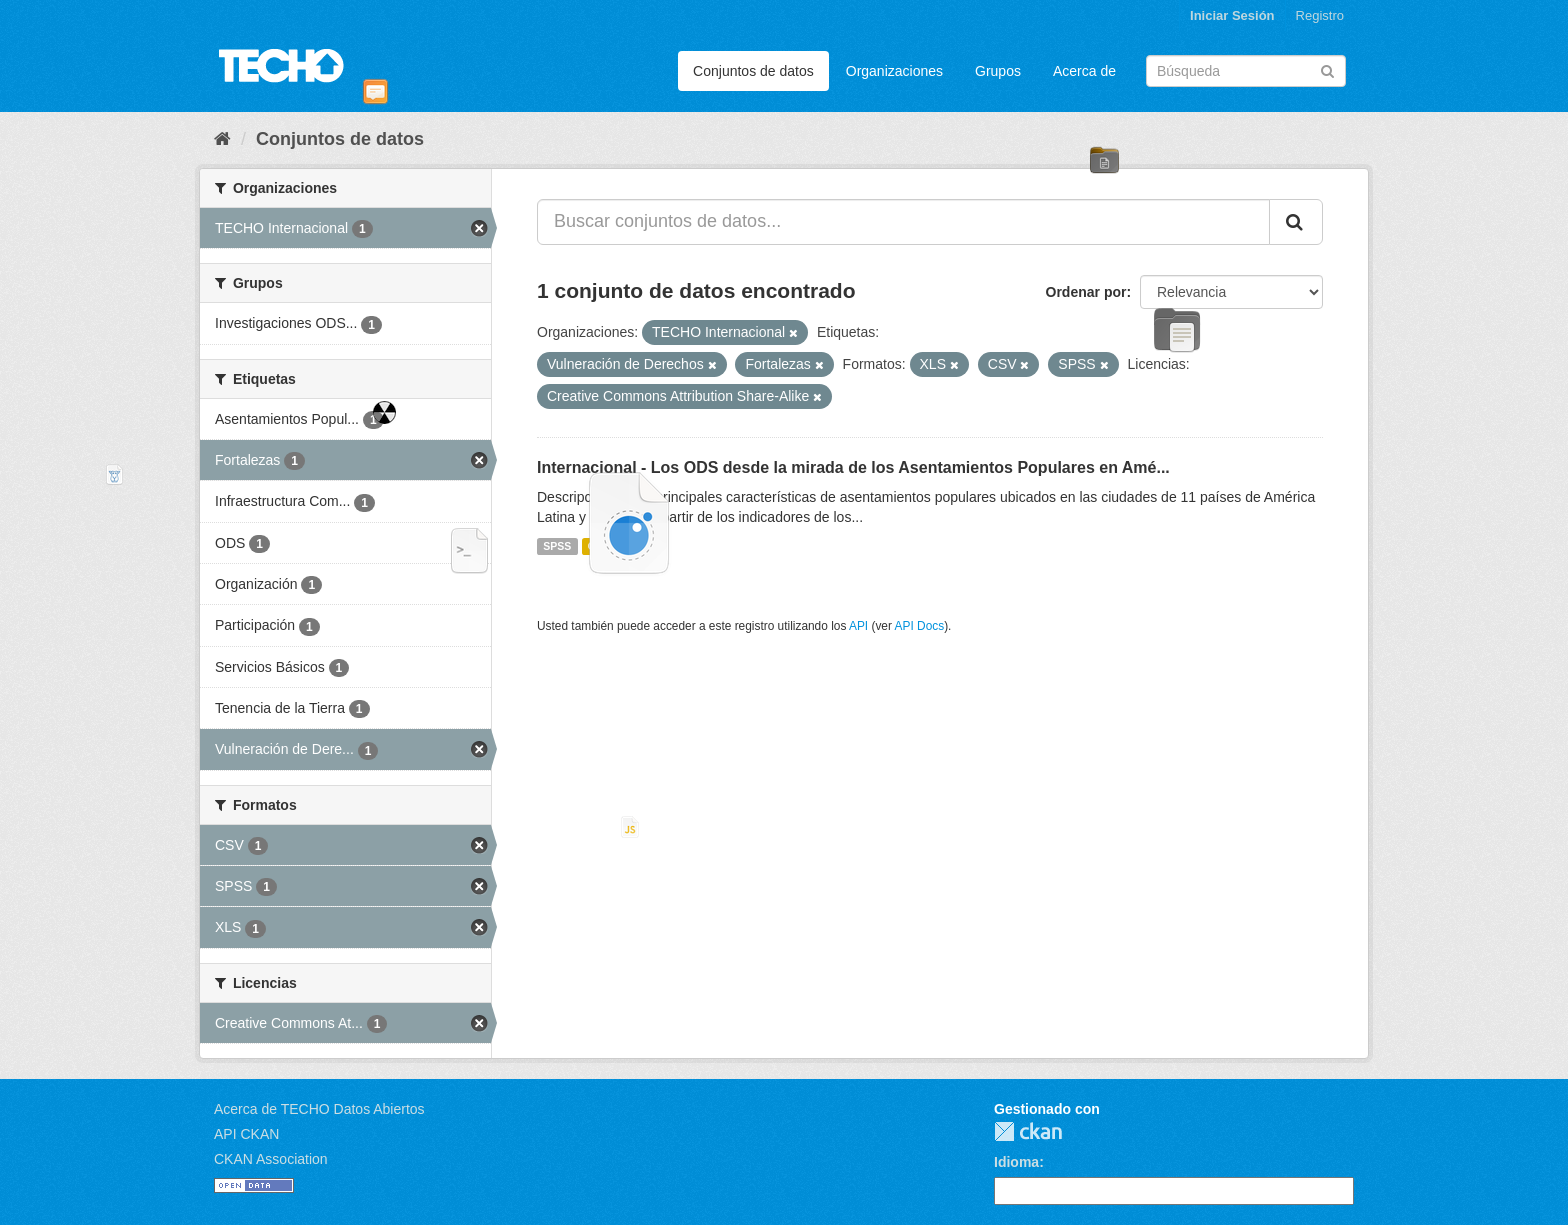 The image size is (1568, 1225). I want to click on open your documents folder, so click(1104, 159).